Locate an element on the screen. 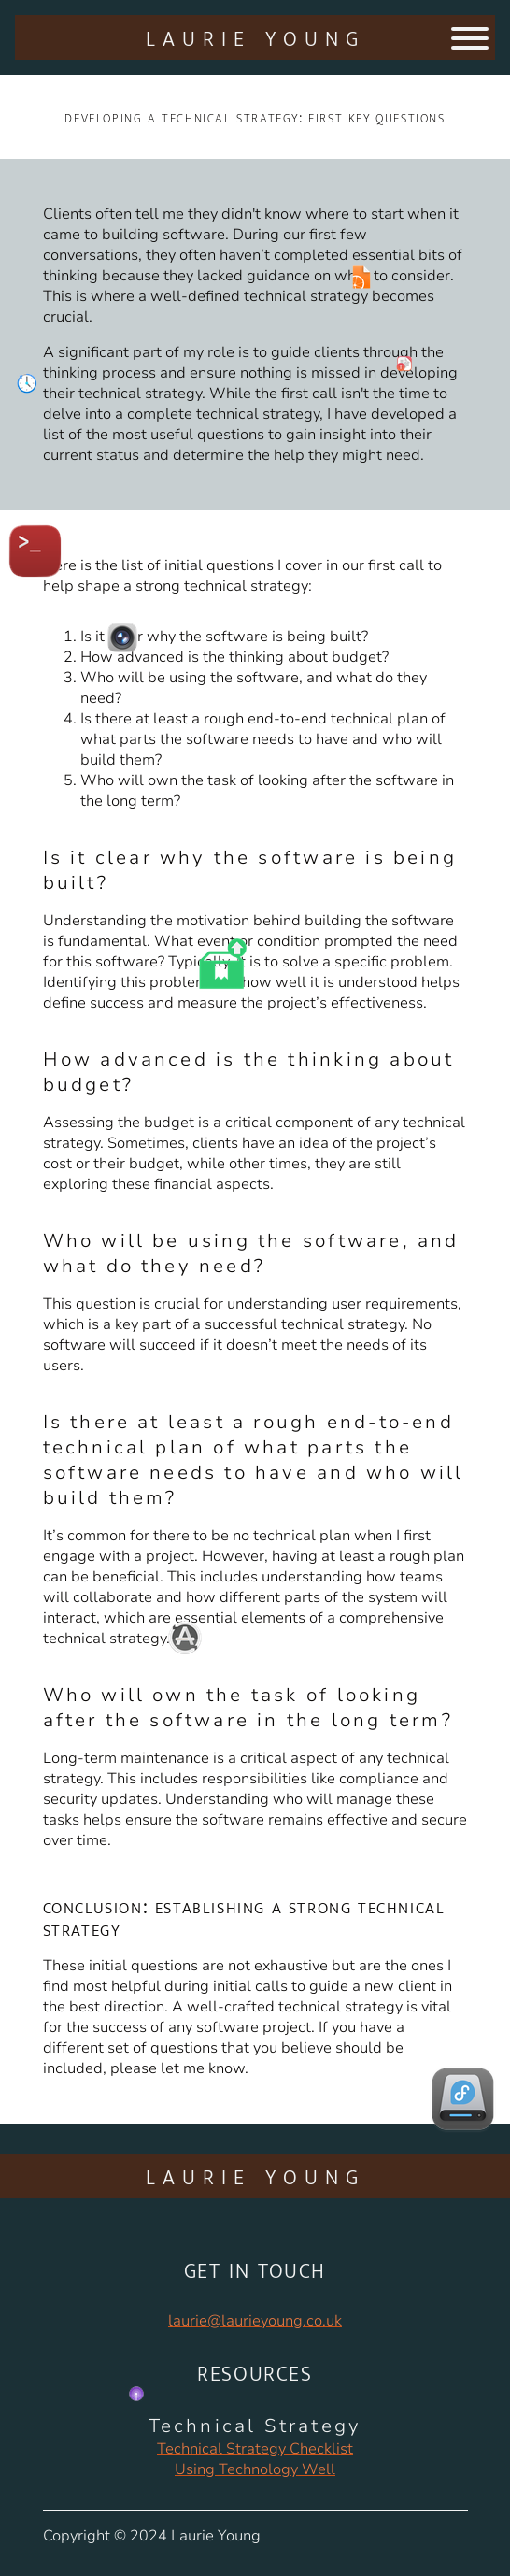 The width and height of the screenshot is (510, 2576). software update available for download is located at coordinates (221, 964).